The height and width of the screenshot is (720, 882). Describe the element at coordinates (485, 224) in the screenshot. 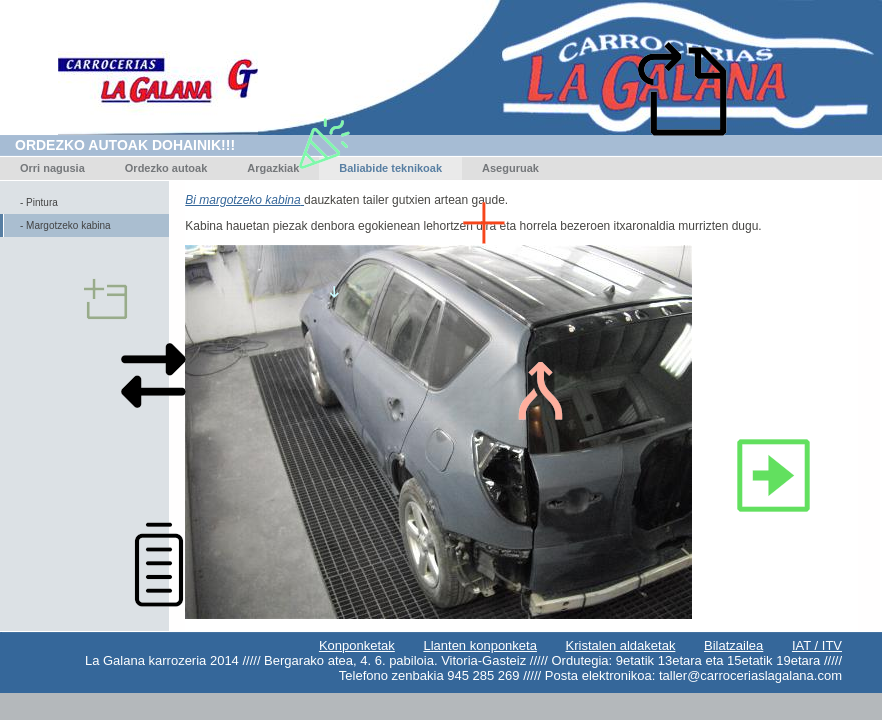

I see `add a new item` at that location.